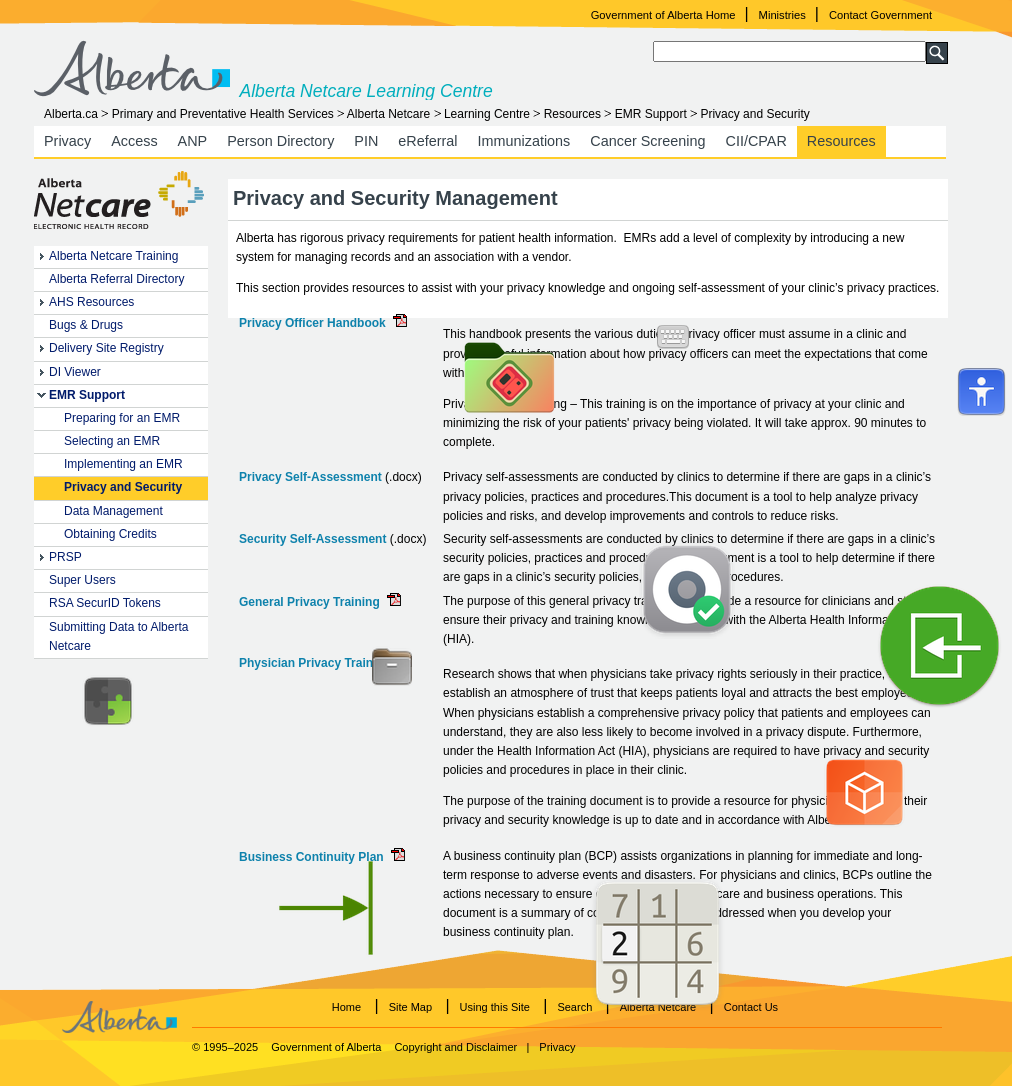  Describe the element at coordinates (864, 789) in the screenshot. I see `open a 3D model file` at that location.